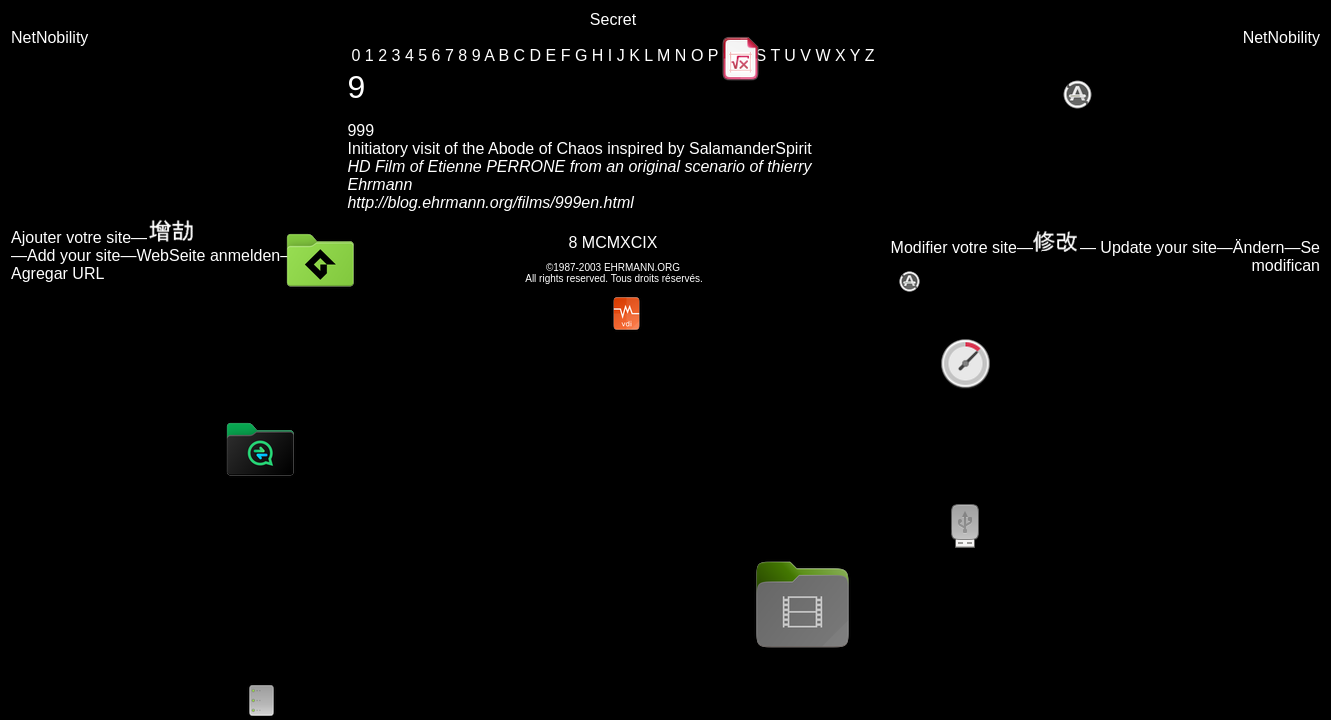 Image resolution: width=1331 pixels, height=720 pixels. I want to click on open game maker studio project folder, so click(320, 262).